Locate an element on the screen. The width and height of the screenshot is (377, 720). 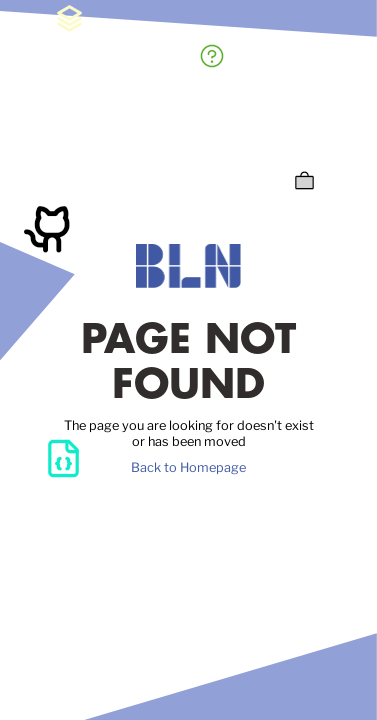
view or open a JSON file is located at coordinates (63, 458).